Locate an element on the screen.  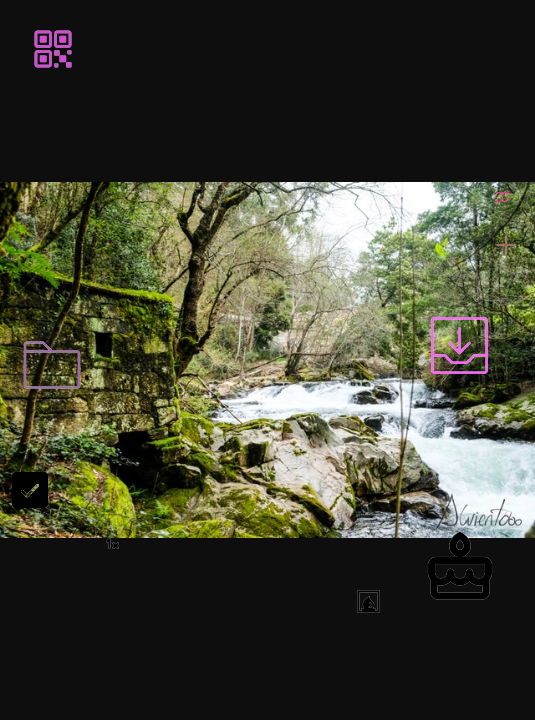
view birthday or celebration reminders is located at coordinates (460, 570).